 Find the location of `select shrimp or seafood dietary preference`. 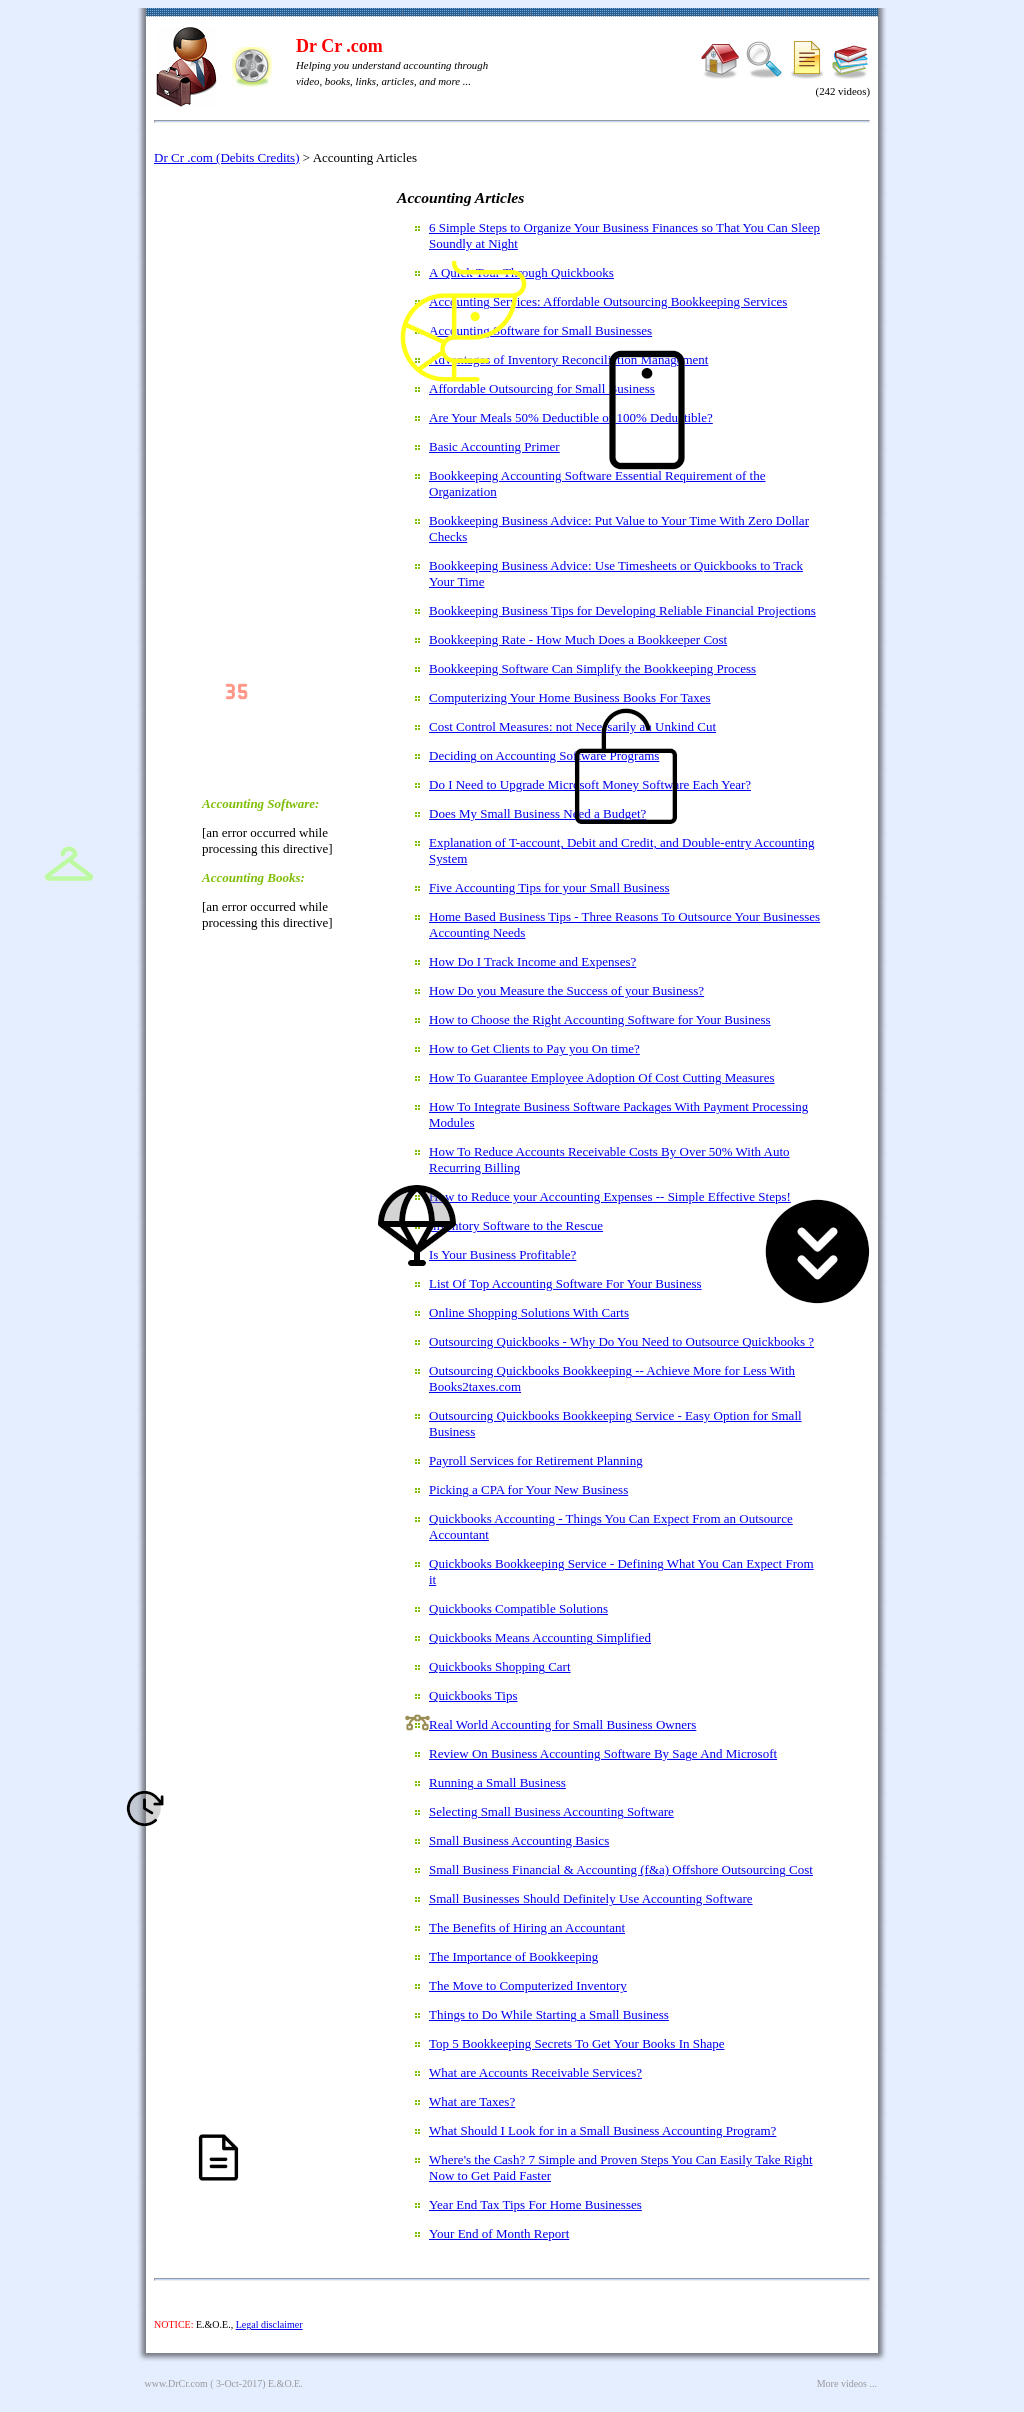

select shrimp or seafood dietary preference is located at coordinates (463, 323).